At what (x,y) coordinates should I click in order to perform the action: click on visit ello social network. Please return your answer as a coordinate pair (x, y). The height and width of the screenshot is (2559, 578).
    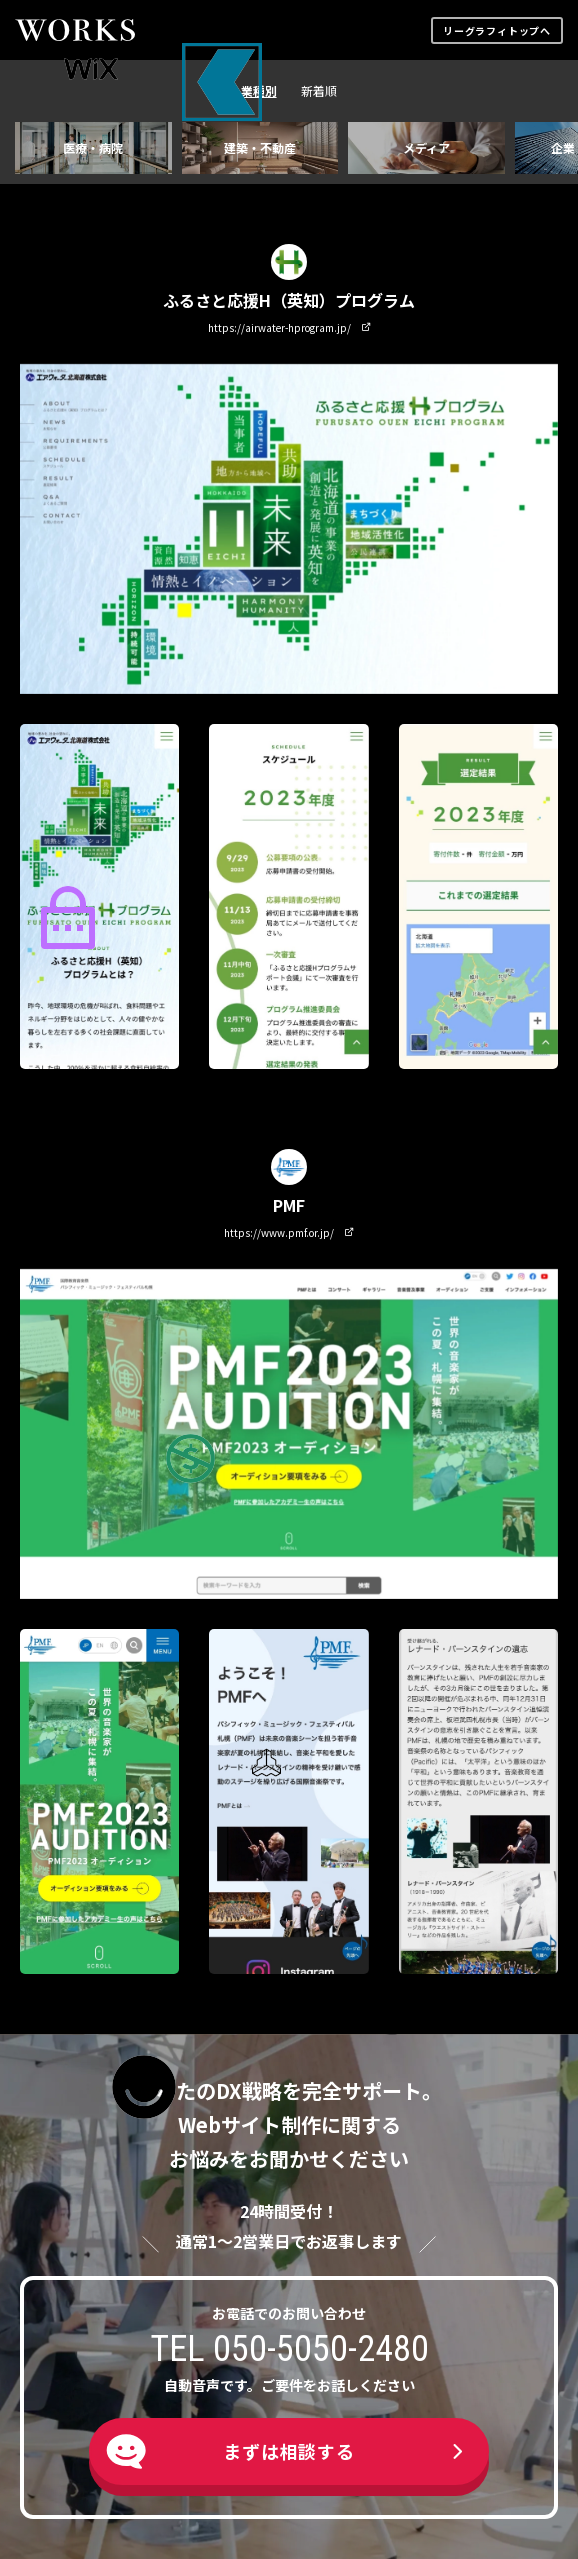
    Looking at the image, I should click on (144, 2087).